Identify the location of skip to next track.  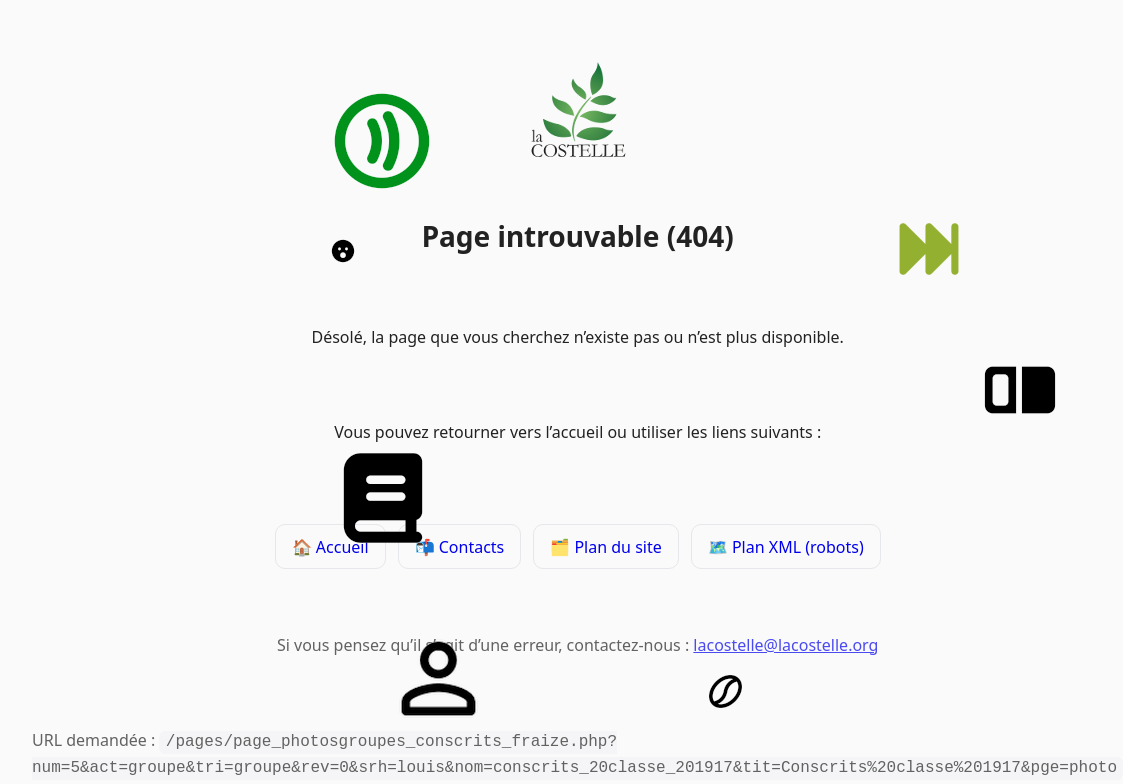
(929, 249).